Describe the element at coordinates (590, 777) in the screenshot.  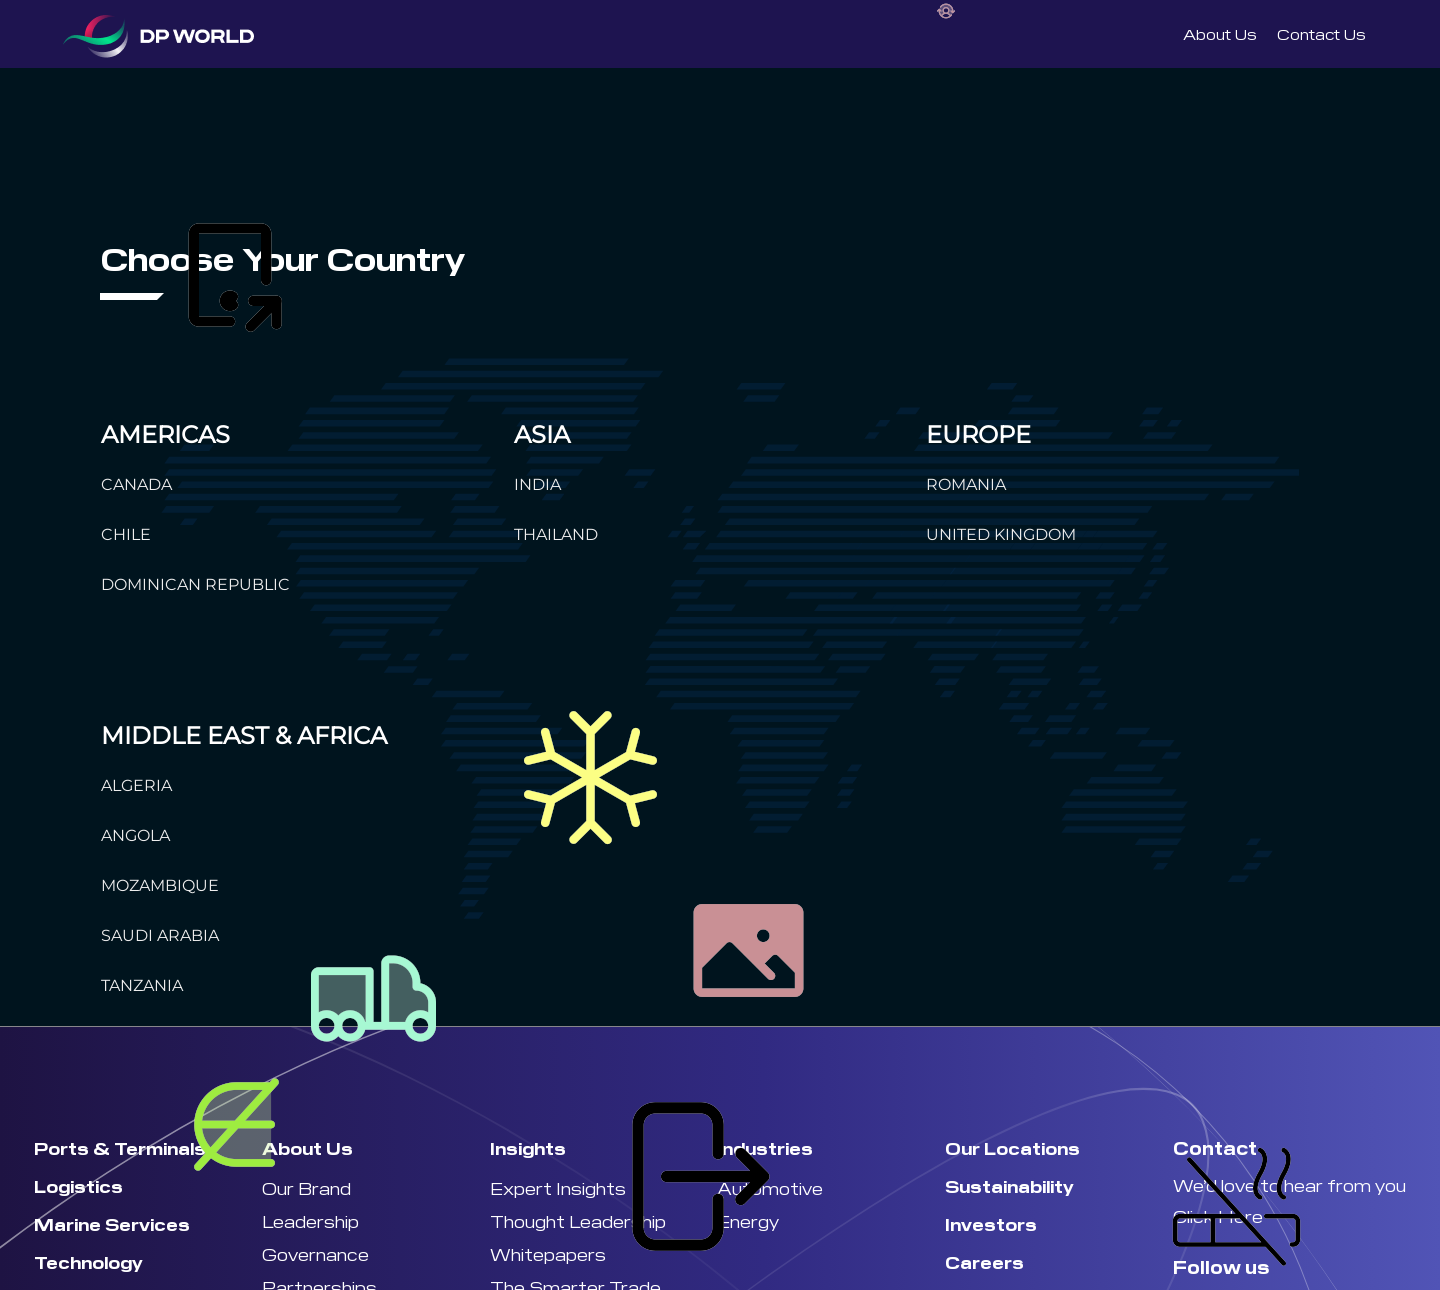
I see `toggle cooling or air conditioning mode` at that location.